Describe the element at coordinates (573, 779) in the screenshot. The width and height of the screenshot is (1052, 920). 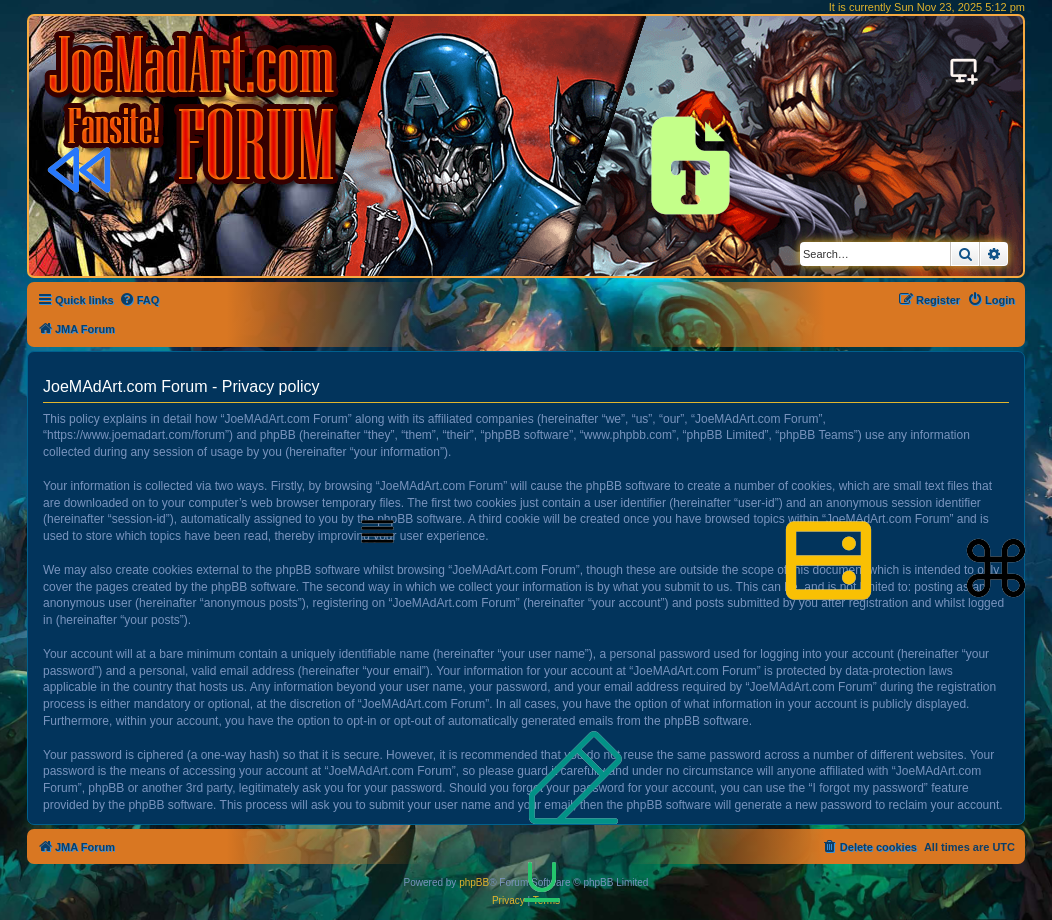
I see `edit content or text` at that location.